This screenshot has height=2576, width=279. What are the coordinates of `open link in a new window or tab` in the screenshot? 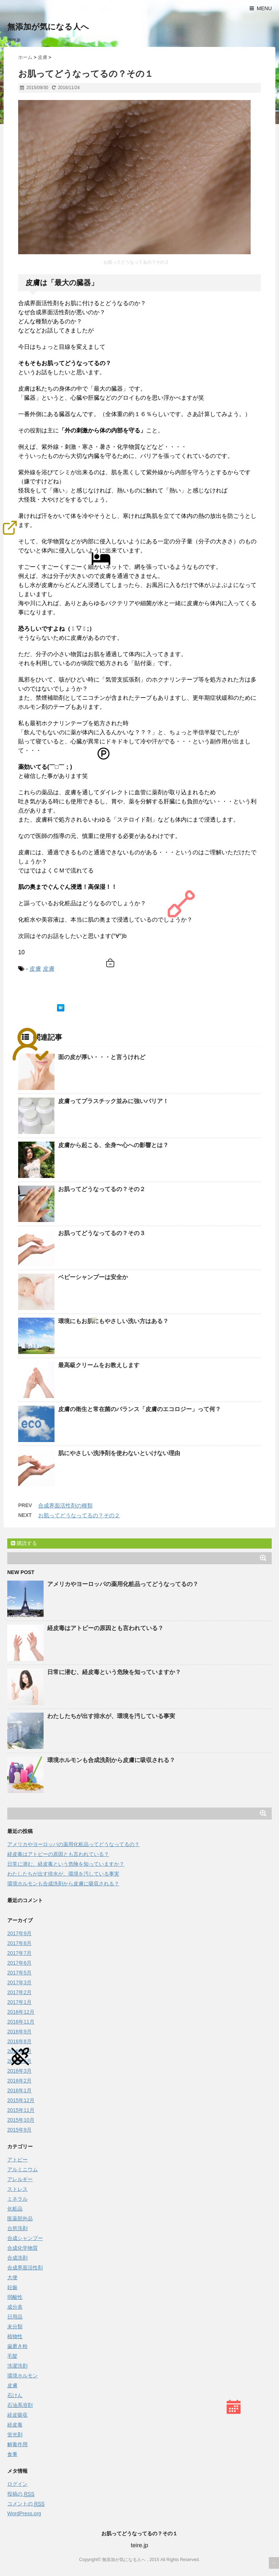 It's located at (94, 1320).